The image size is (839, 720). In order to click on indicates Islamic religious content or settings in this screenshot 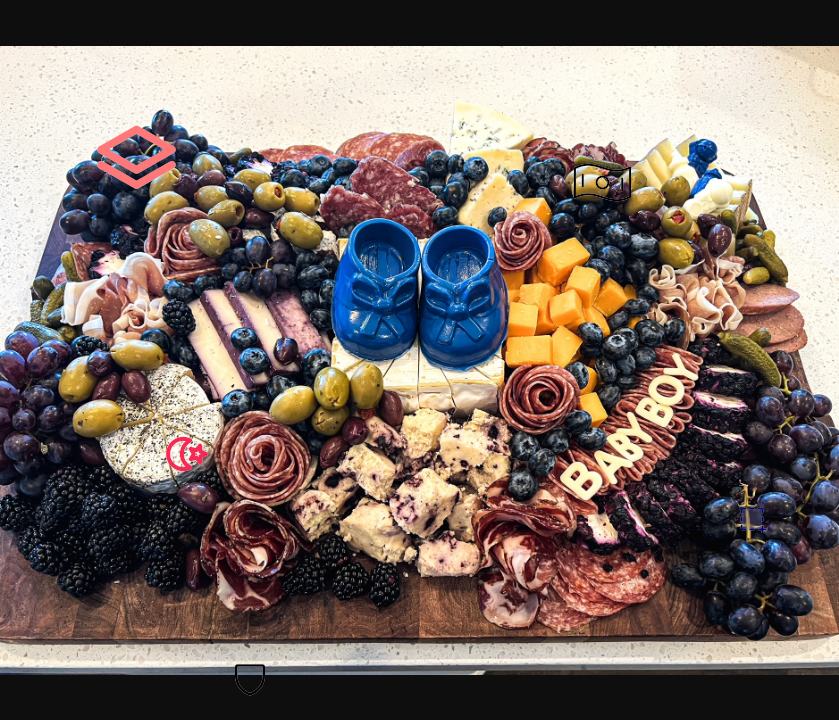, I will do `click(186, 454)`.